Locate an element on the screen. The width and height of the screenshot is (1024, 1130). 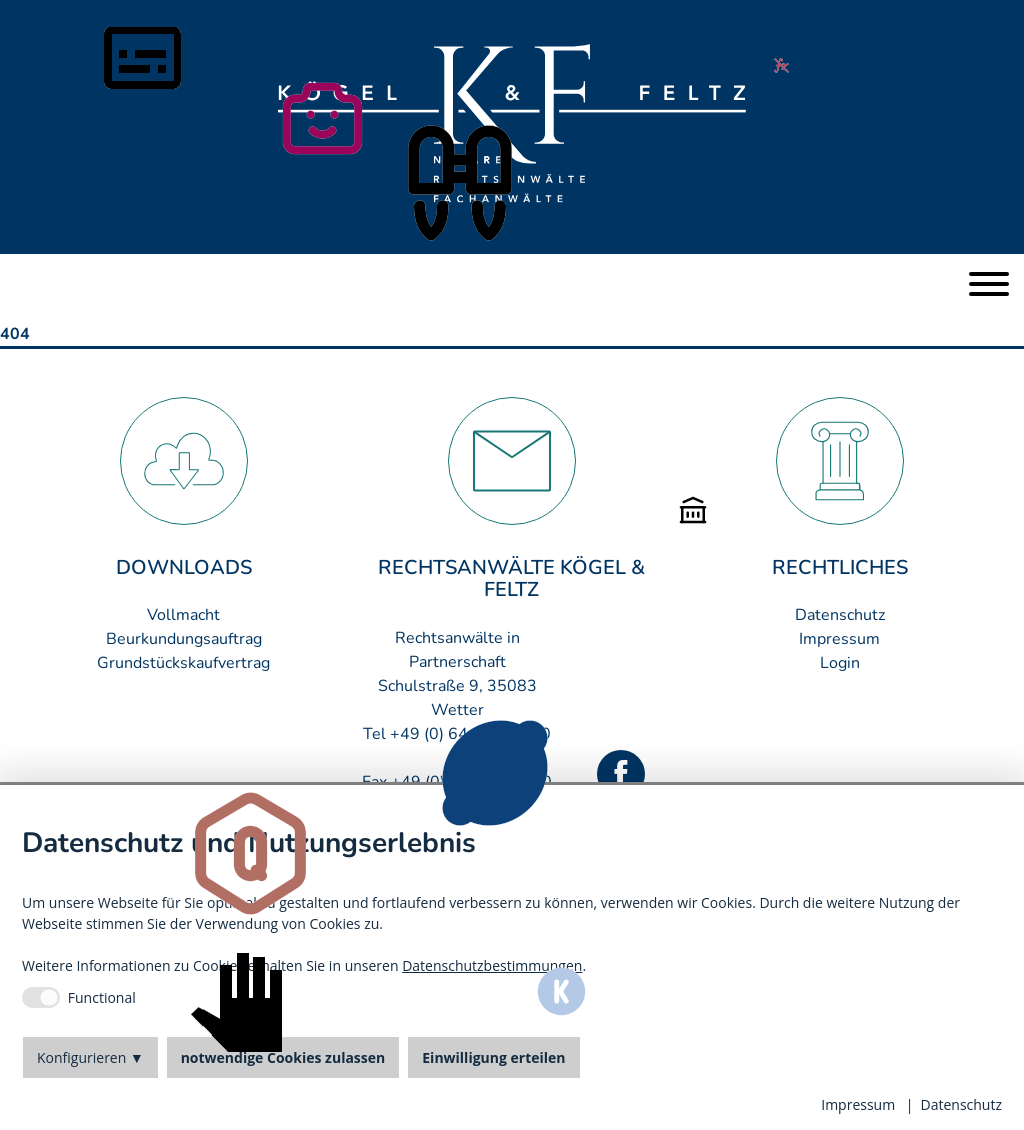
enable subtitles or closed captions is located at coordinates (142, 57).